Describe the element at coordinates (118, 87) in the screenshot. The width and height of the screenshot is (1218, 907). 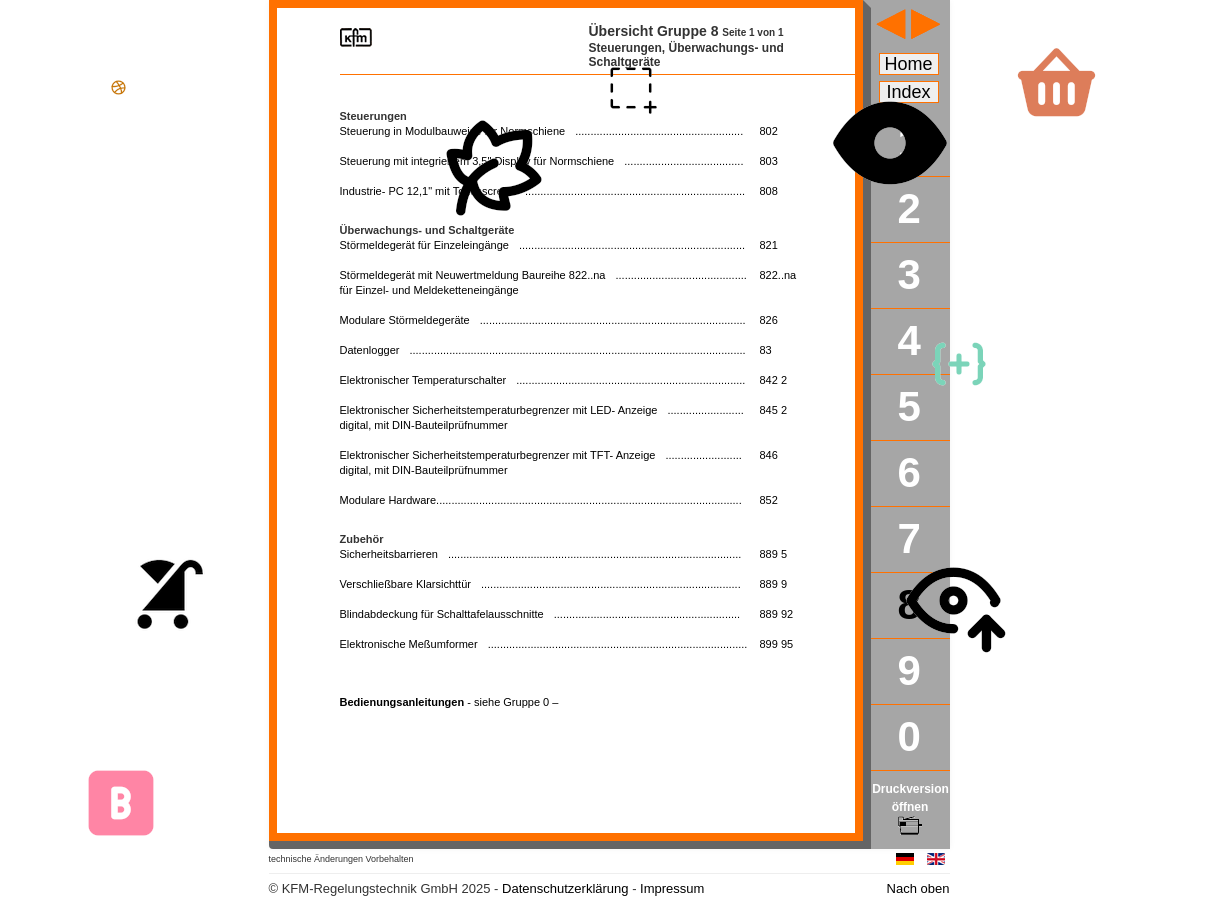
I see `visit dribbble profile or portfolio` at that location.